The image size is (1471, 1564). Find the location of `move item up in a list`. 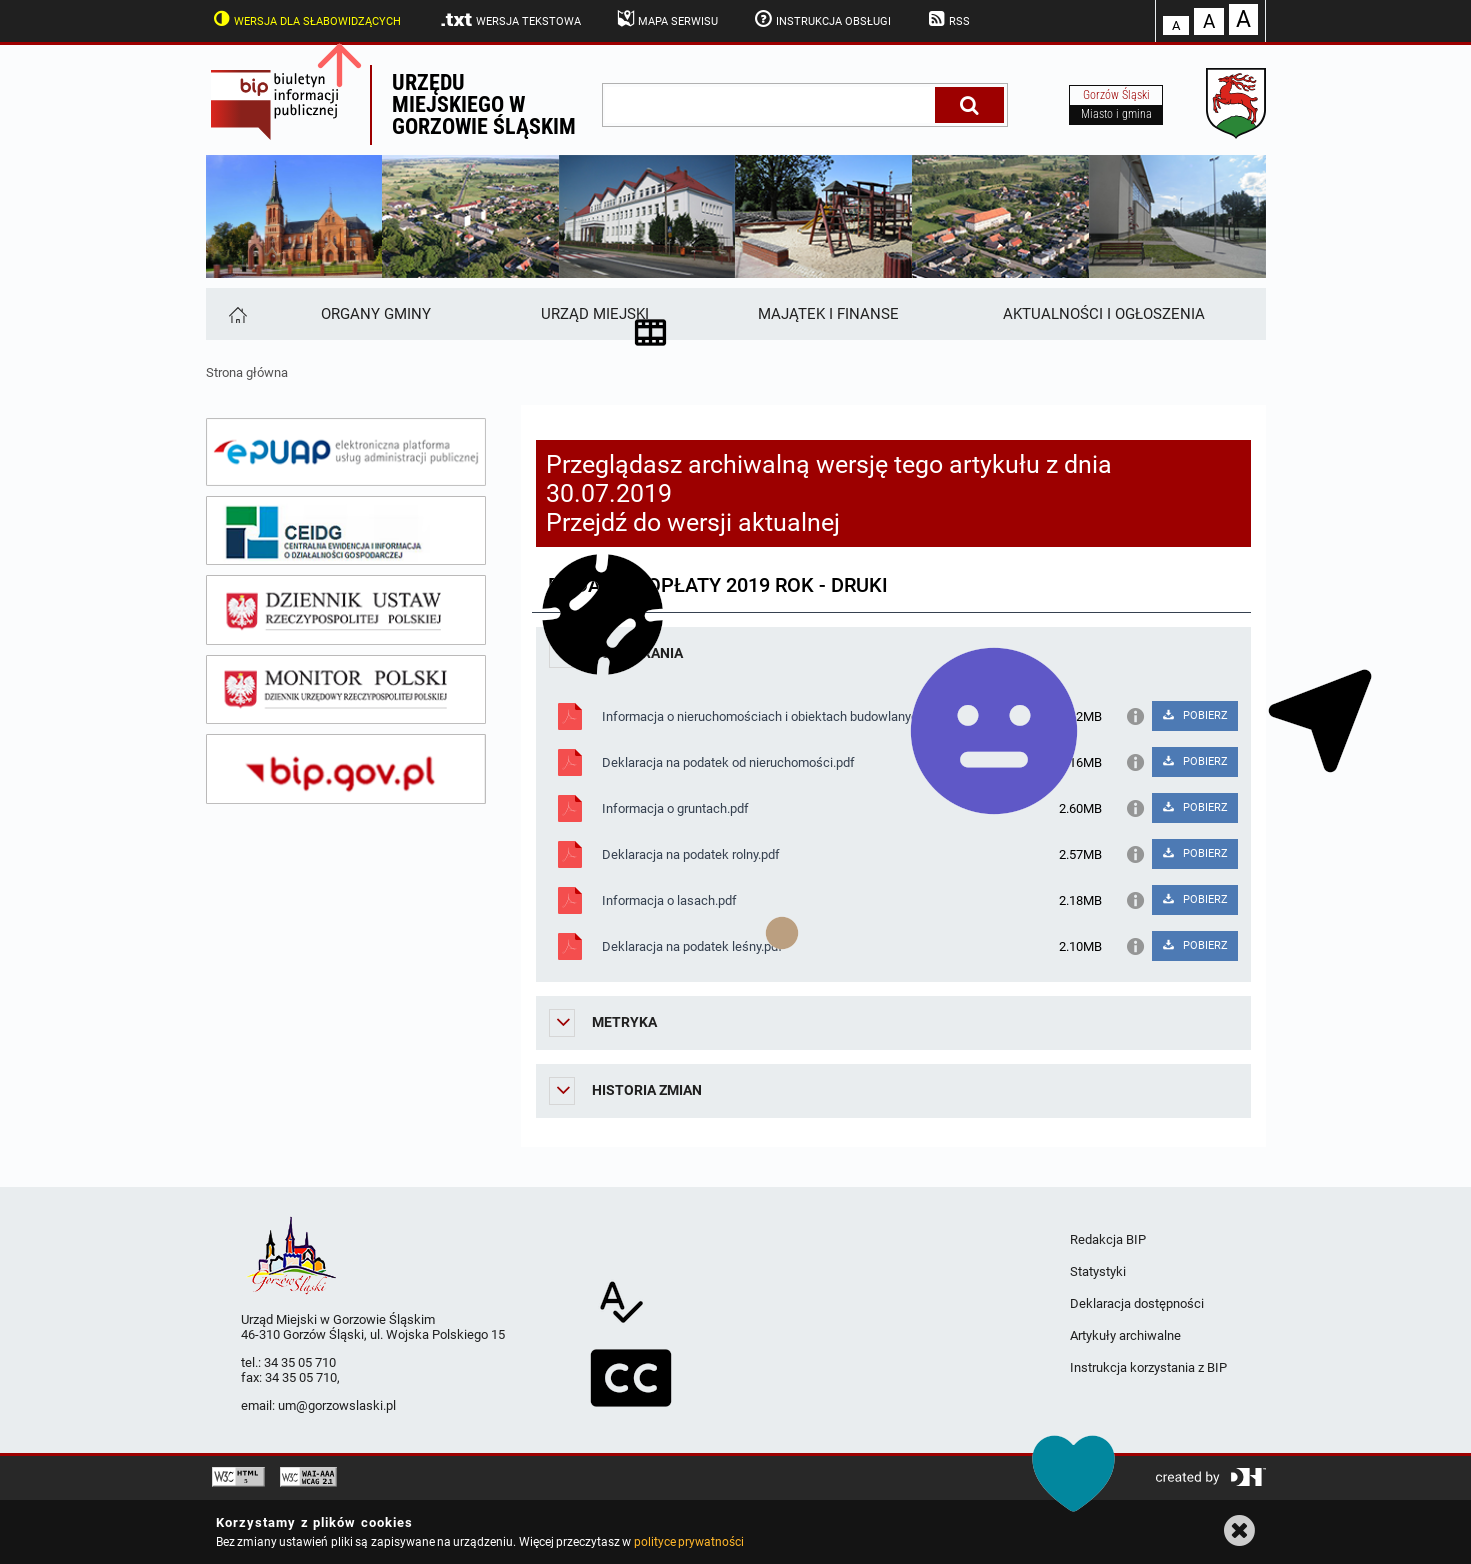

move item up in a list is located at coordinates (339, 65).